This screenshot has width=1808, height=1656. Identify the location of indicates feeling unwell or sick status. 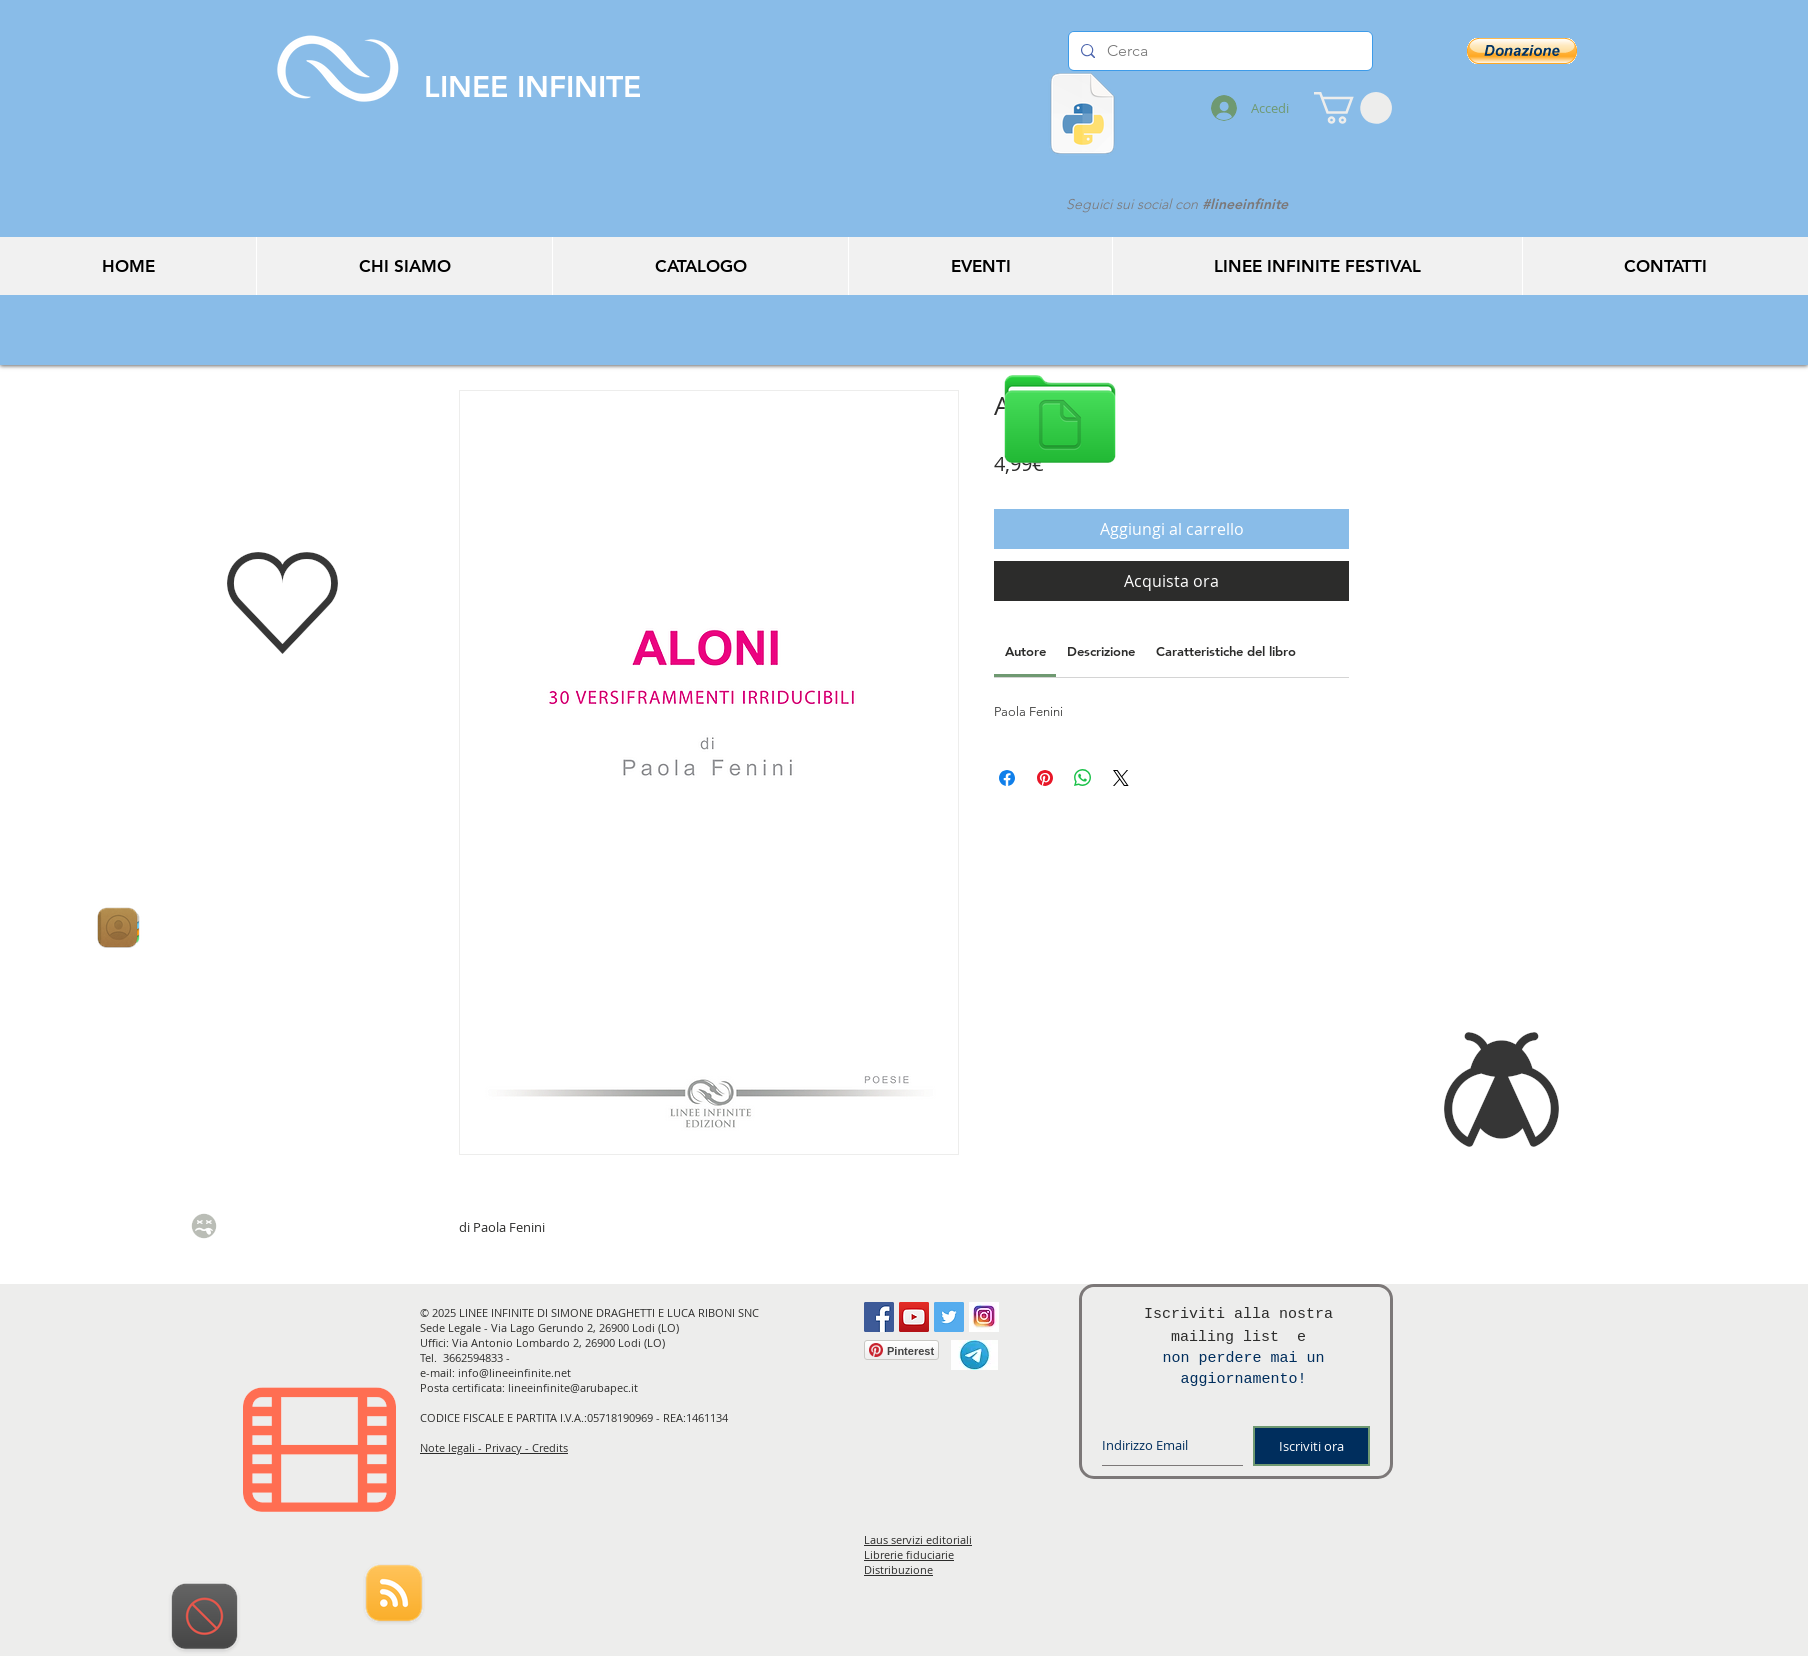
(204, 1226).